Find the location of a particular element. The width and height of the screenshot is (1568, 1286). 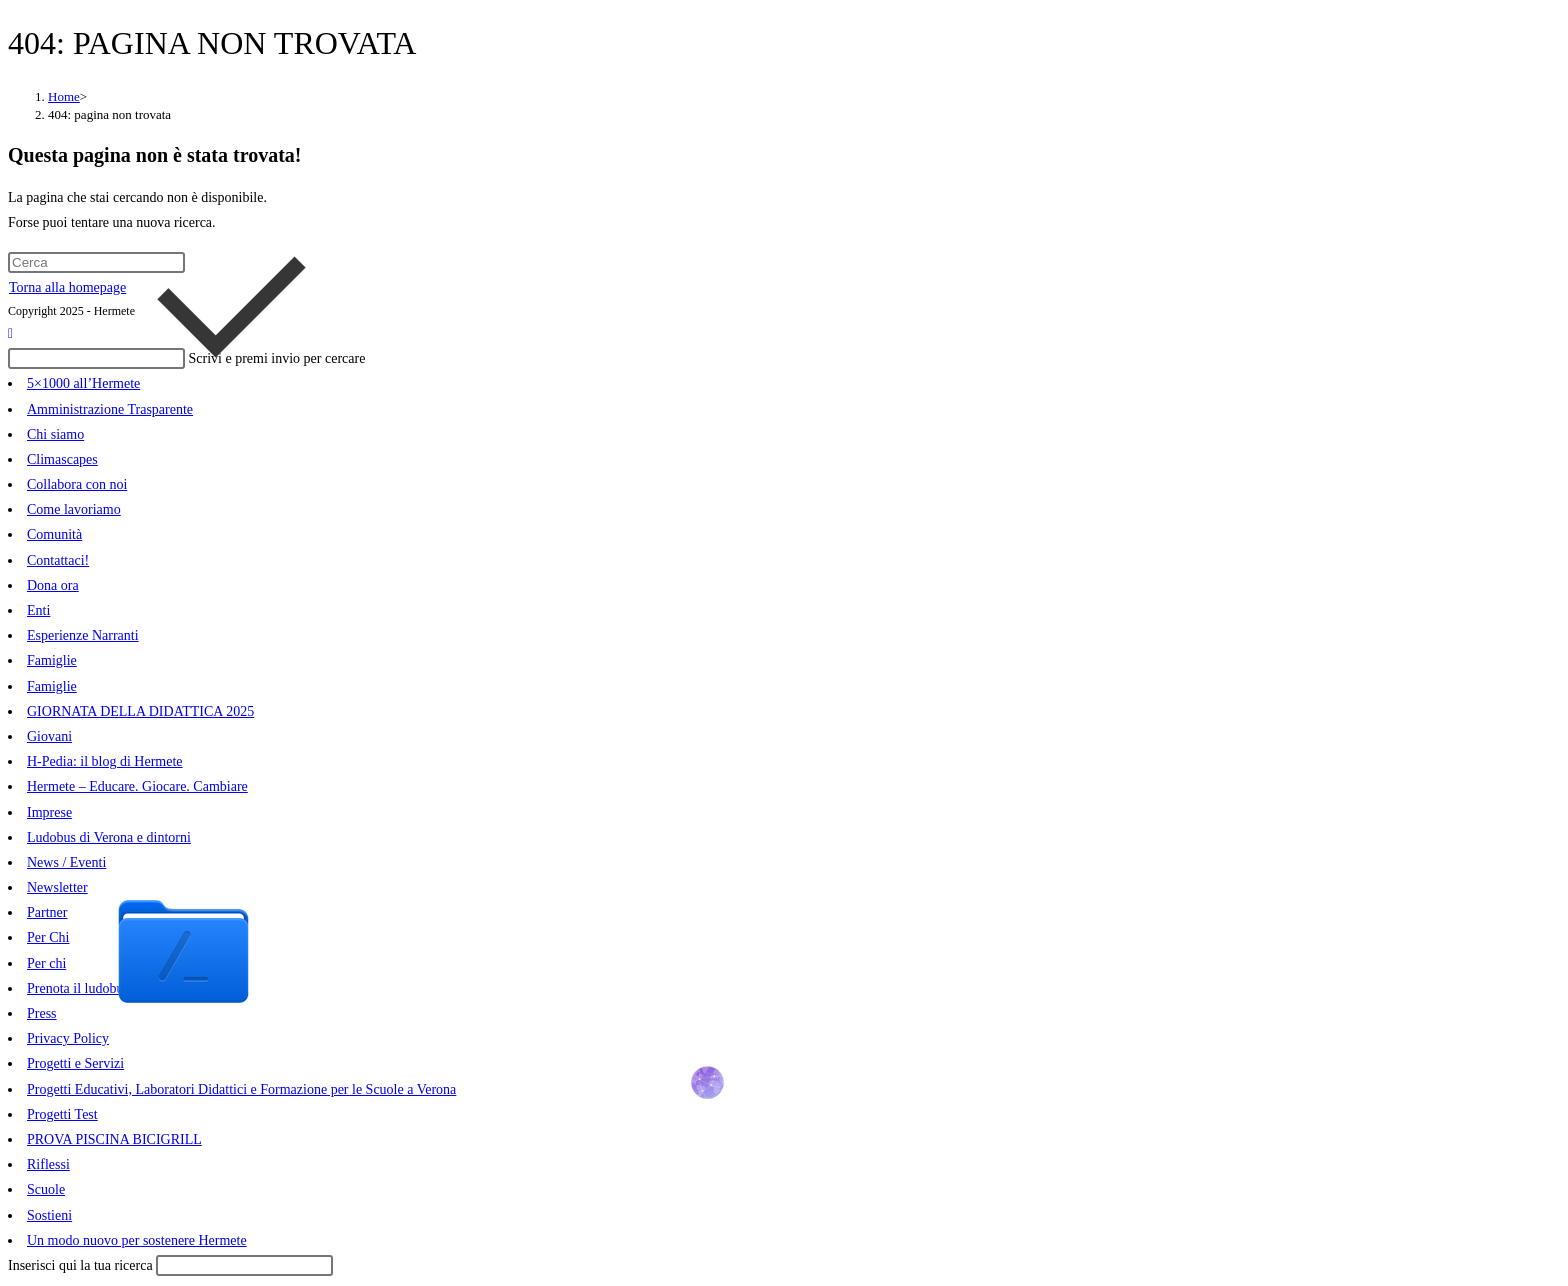

open internet or web browser application is located at coordinates (707, 1082).